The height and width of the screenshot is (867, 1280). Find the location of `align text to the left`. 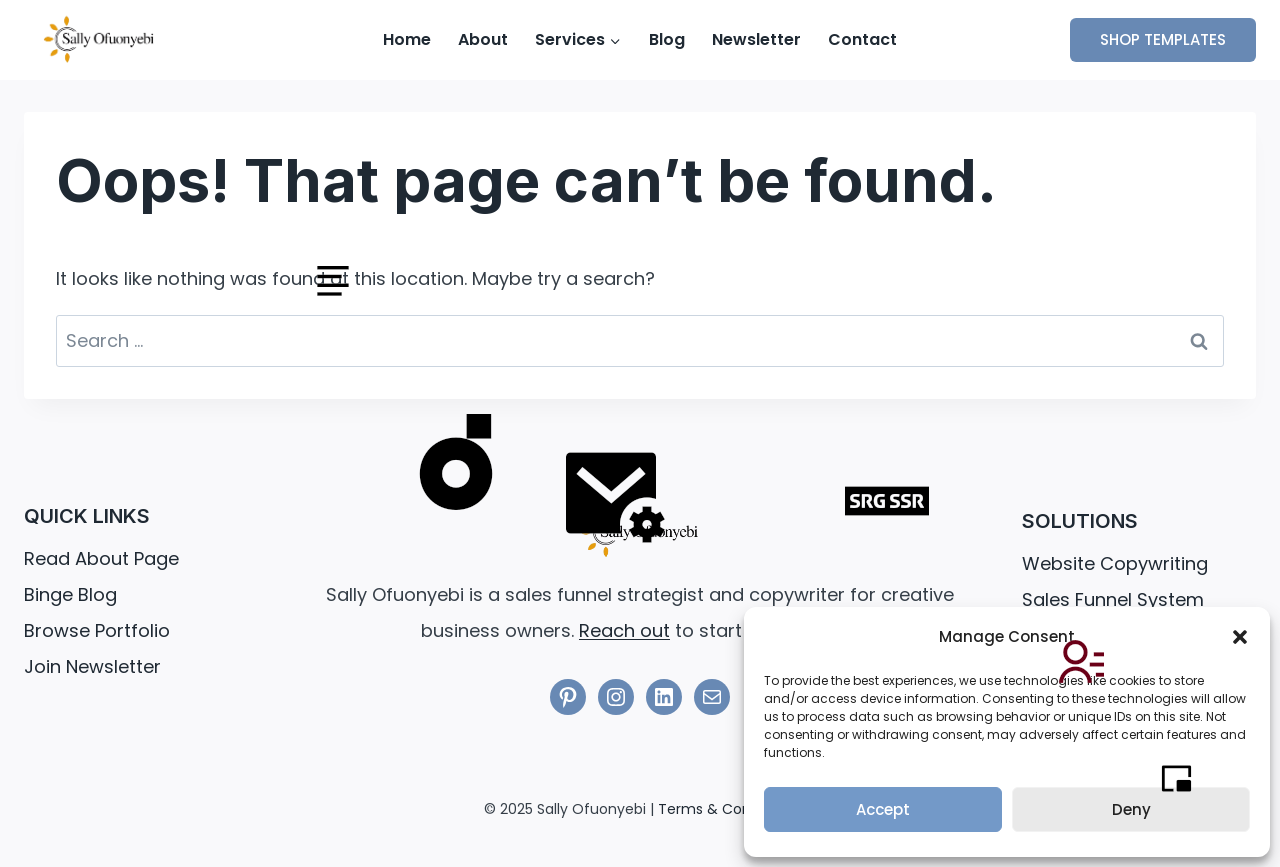

align text to the left is located at coordinates (333, 280).